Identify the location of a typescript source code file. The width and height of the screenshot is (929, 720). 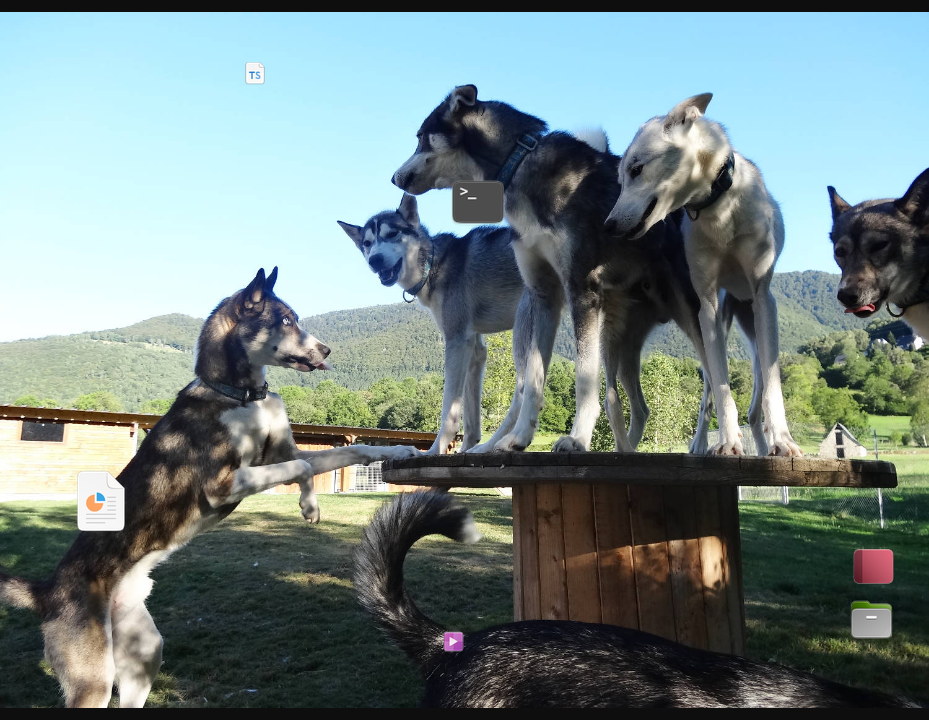
(255, 73).